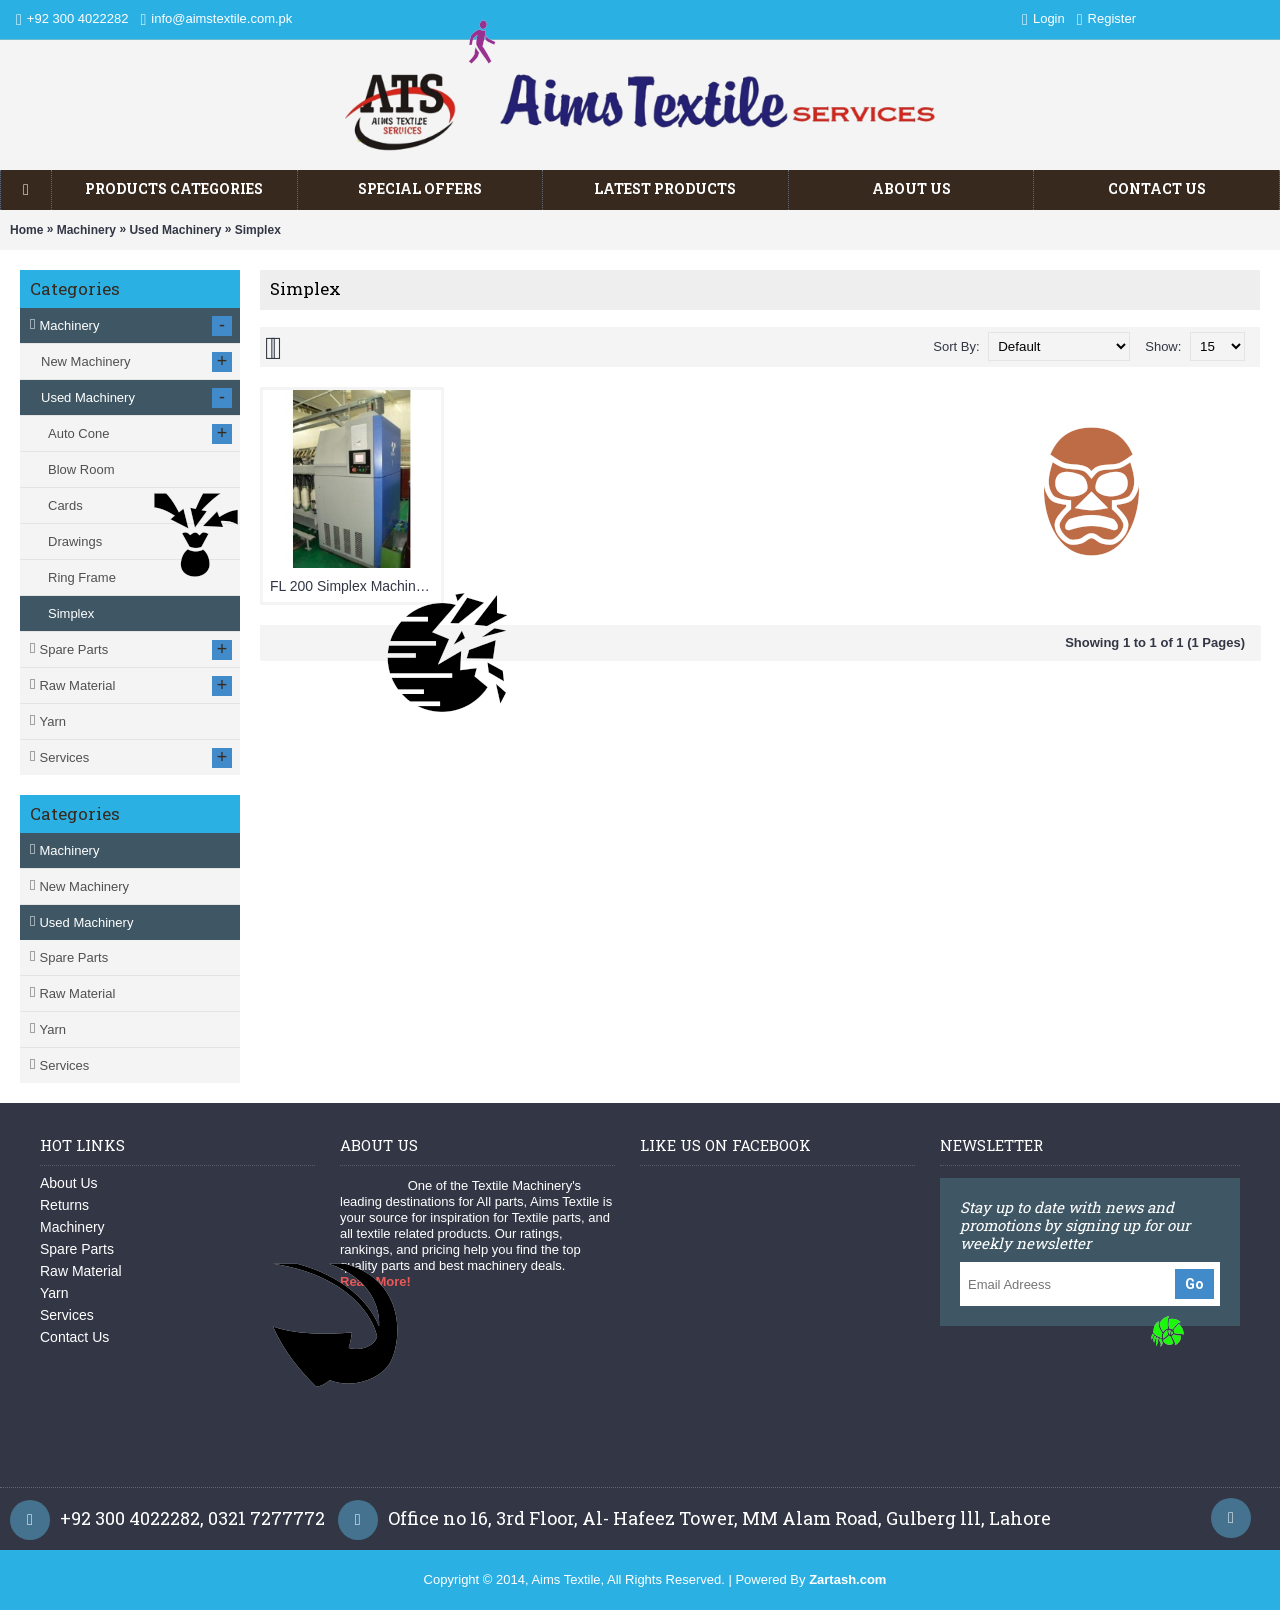 The height and width of the screenshot is (1610, 1280). Describe the element at coordinates (1091, 491) in the screenshot. I see `select a wrestler character or avatar` at that location.